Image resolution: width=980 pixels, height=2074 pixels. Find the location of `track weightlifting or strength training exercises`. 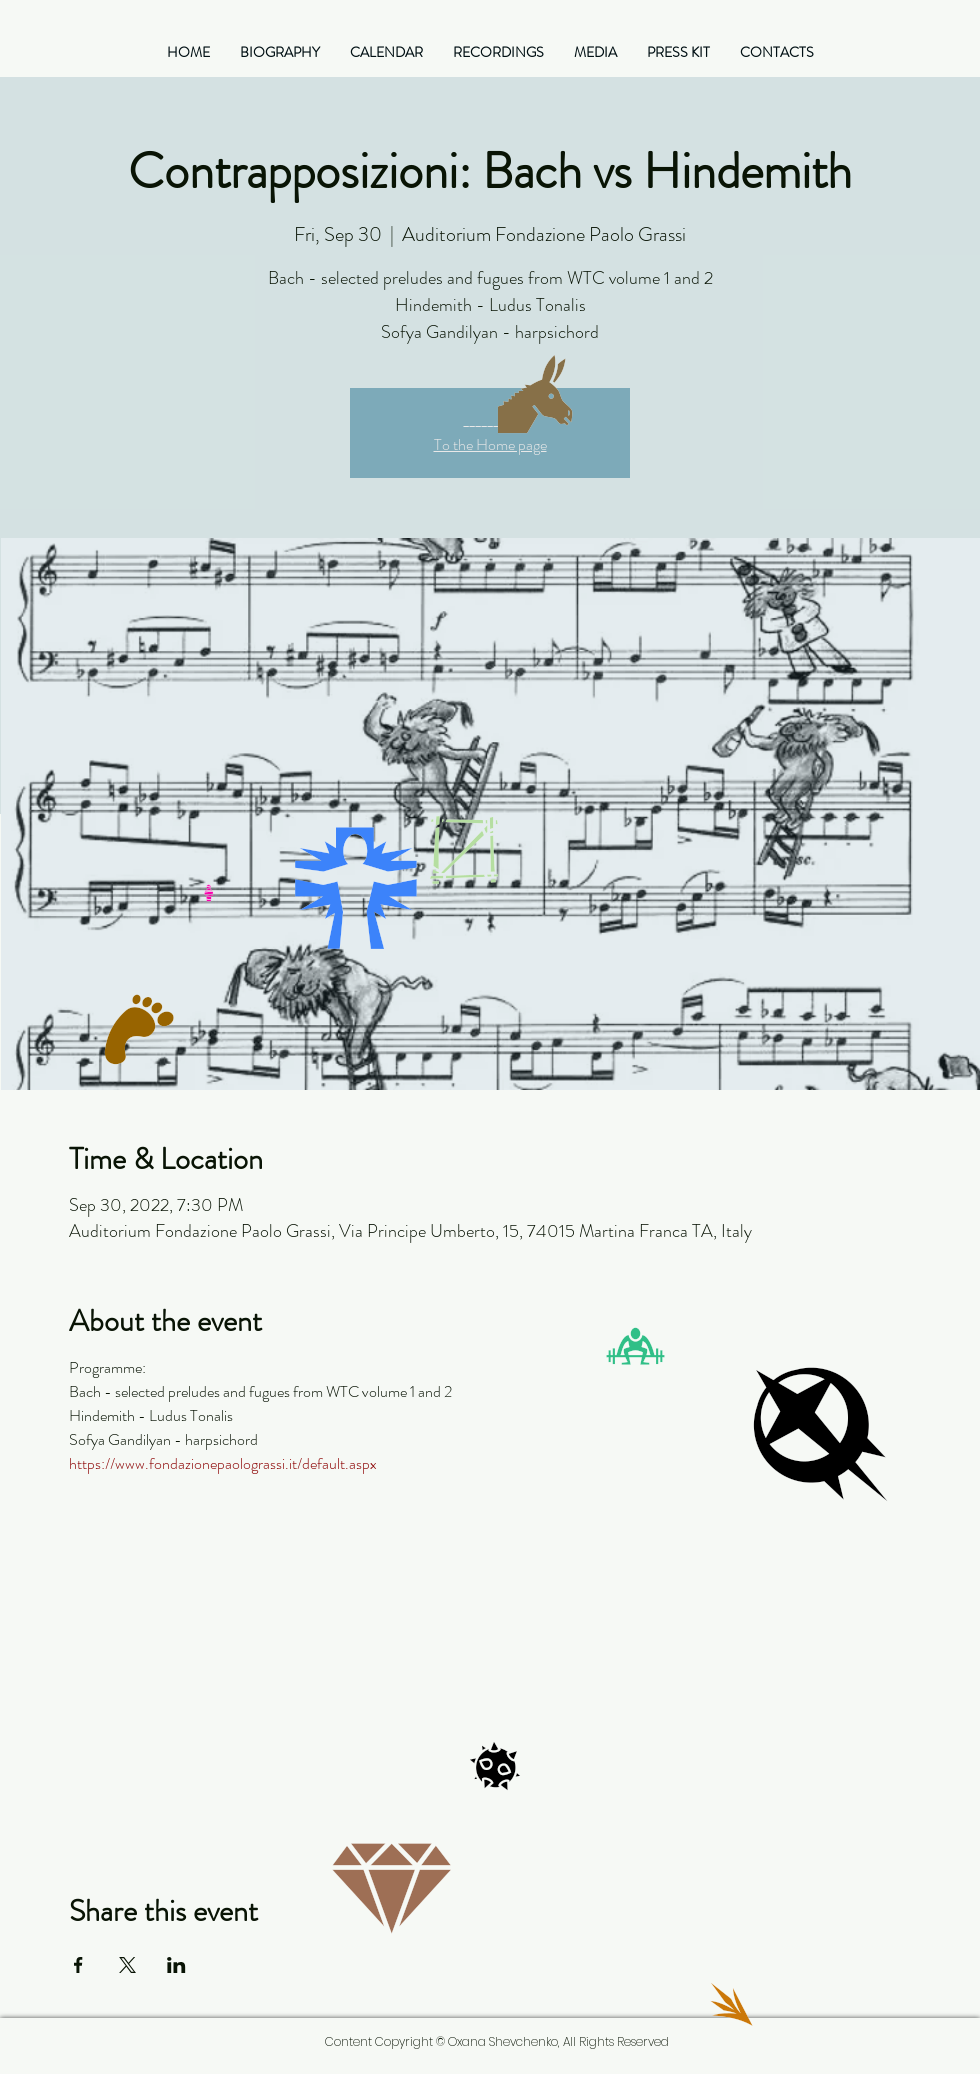

track weightlifting or strength training exercises is located at coordinates (635, 1335).